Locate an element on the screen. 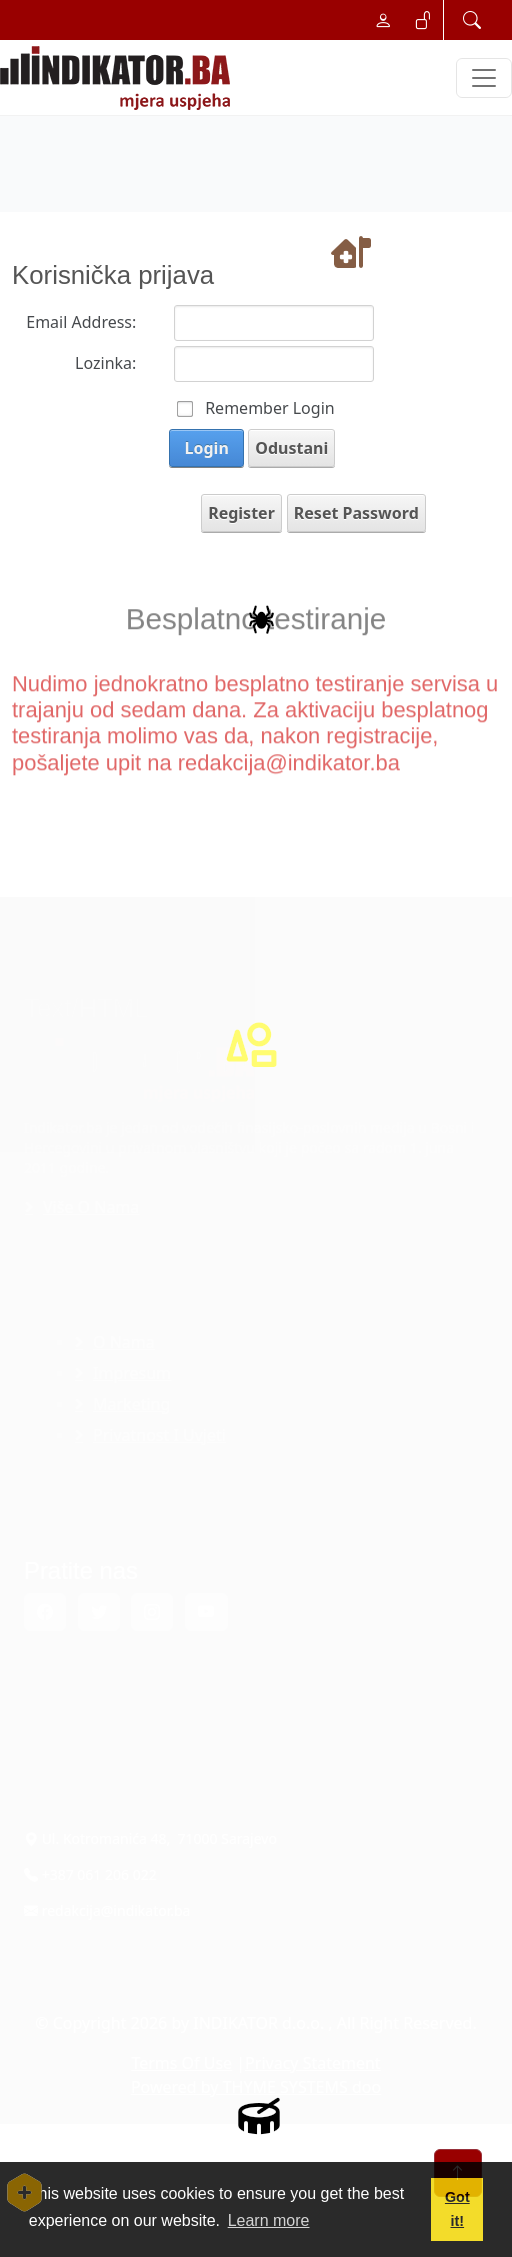 This screenshot has width=512, height=2257. access music or audio tools is located at coordinates (259, 2116).